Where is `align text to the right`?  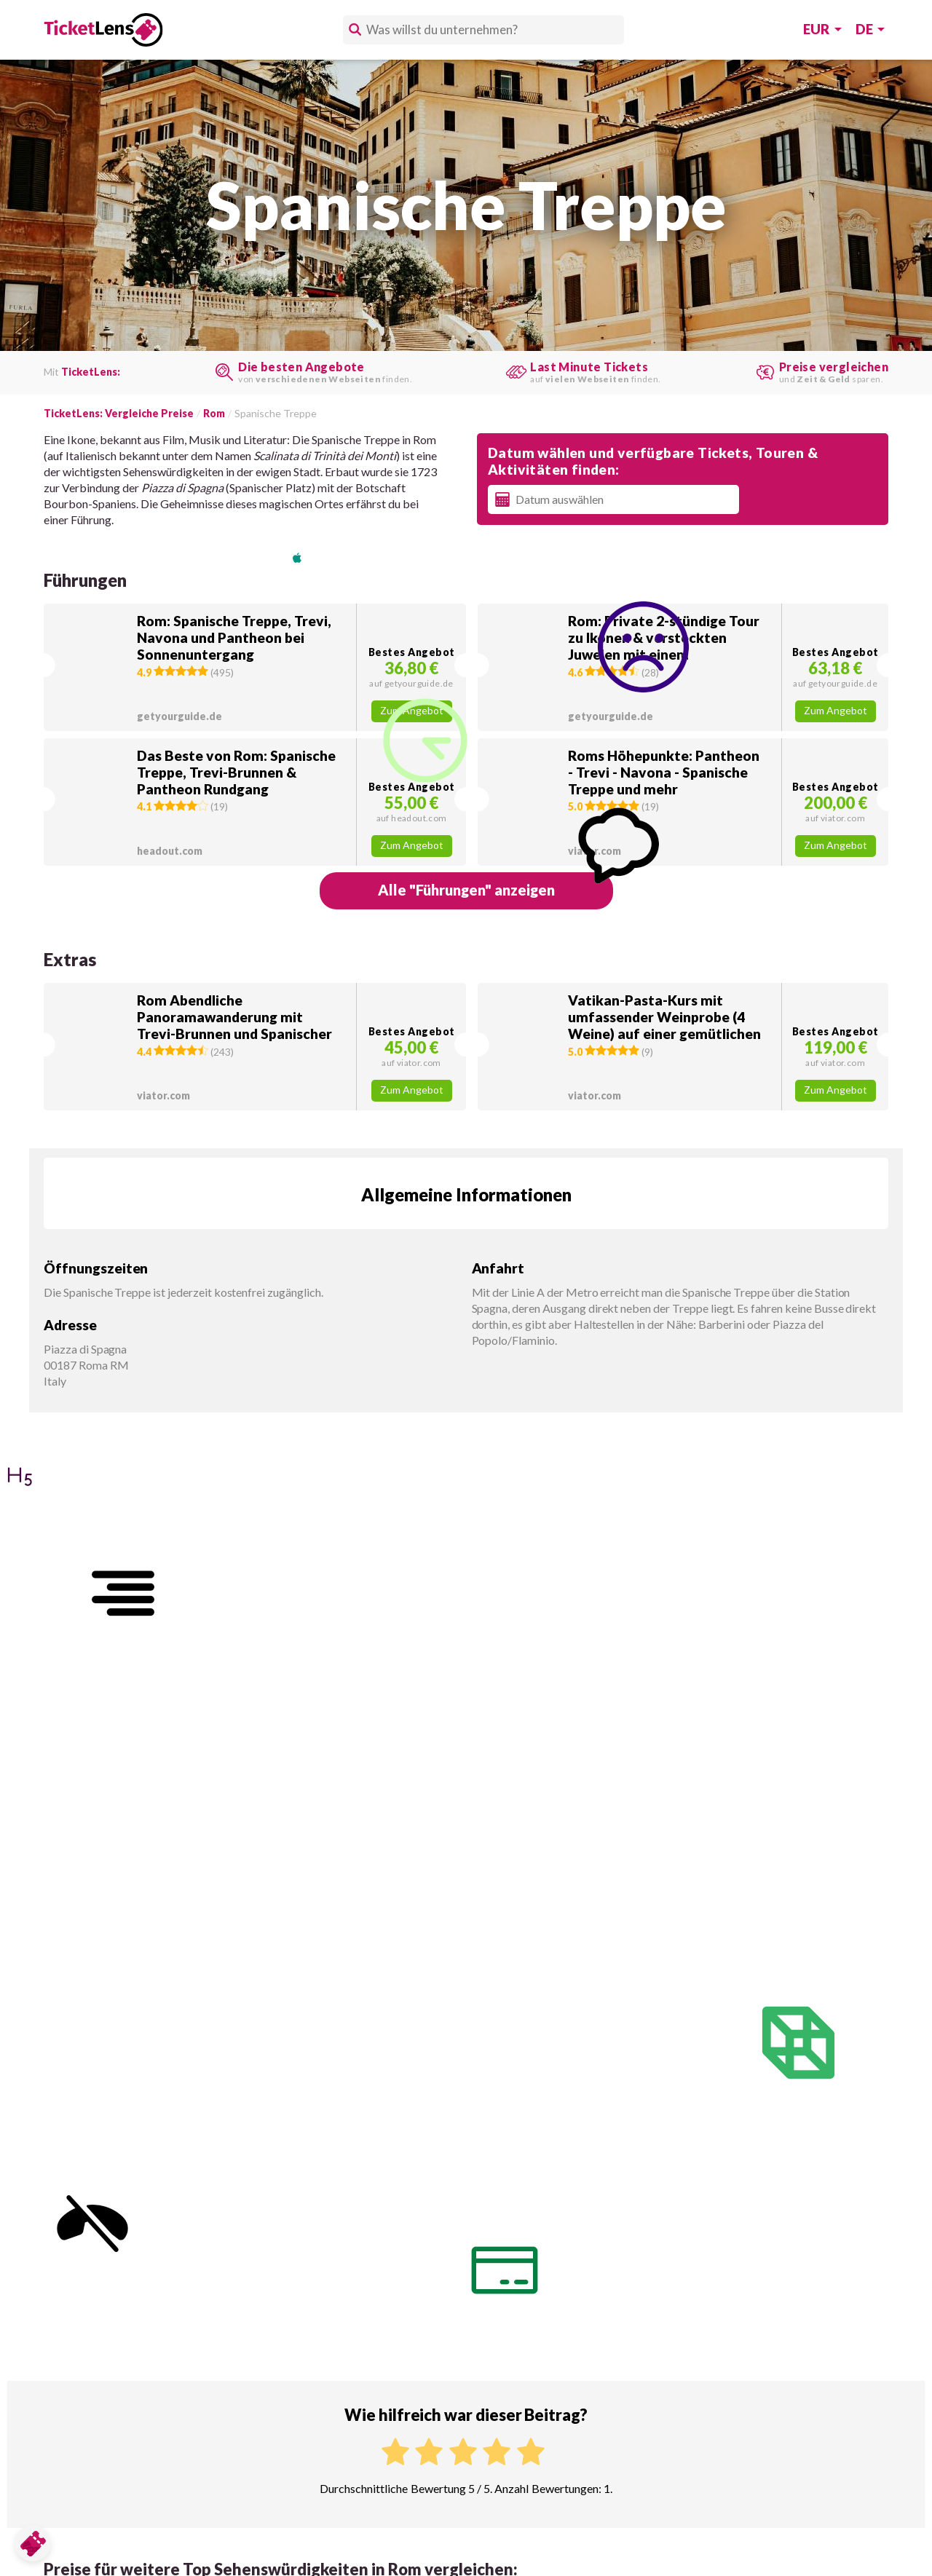 align text to the right is located at coordinates (123, 1595).